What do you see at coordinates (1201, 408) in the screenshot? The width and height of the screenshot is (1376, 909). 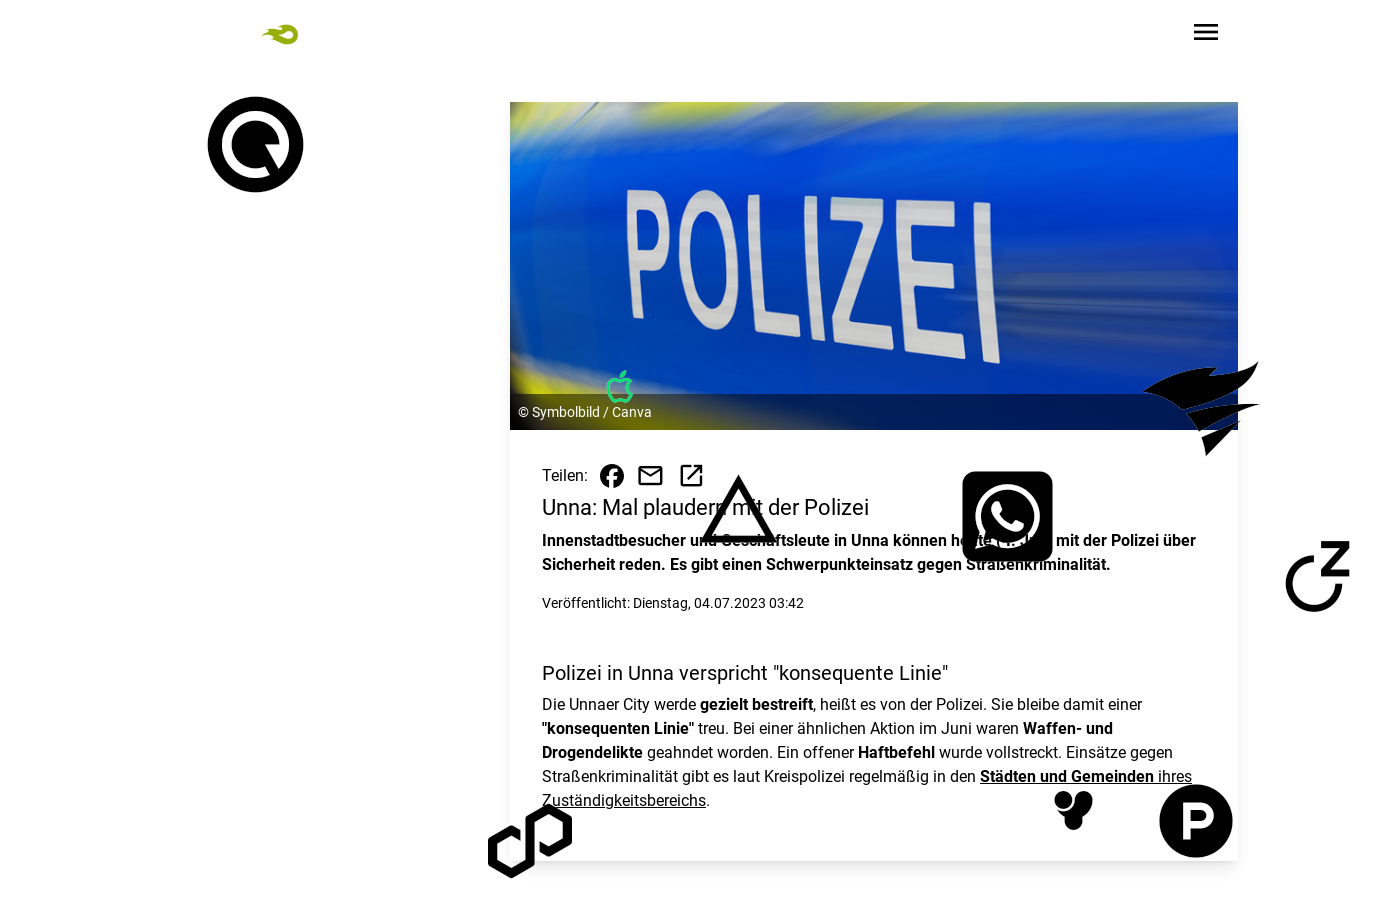 I see `Pingdom website monitoring service logo` at bounding box center [1201, 408].